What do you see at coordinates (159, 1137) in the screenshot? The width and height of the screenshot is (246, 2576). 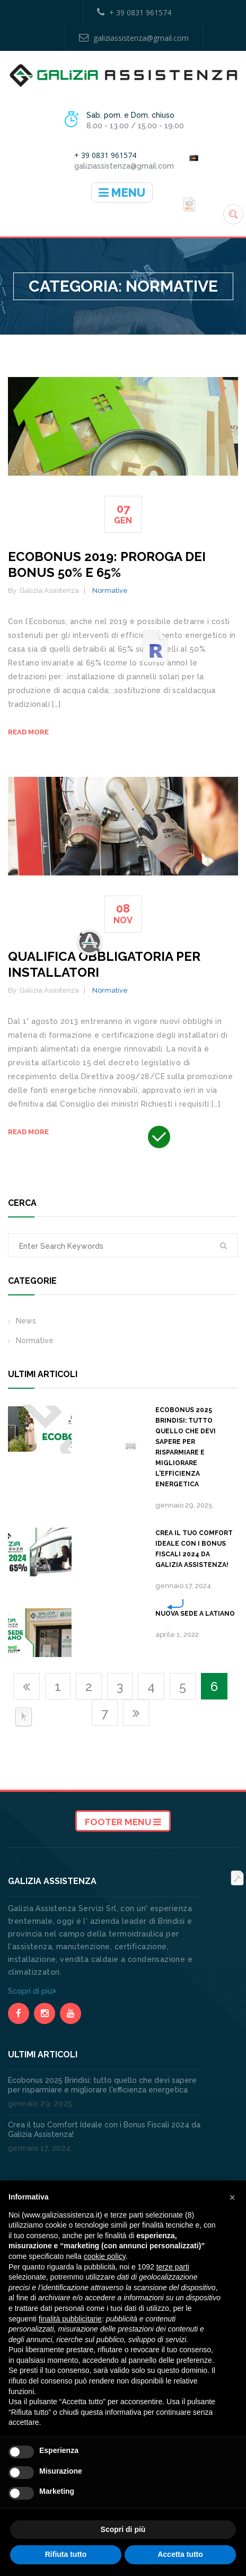 I see `indicates file or folder is fully synced` at bounding box center [159, 1137].